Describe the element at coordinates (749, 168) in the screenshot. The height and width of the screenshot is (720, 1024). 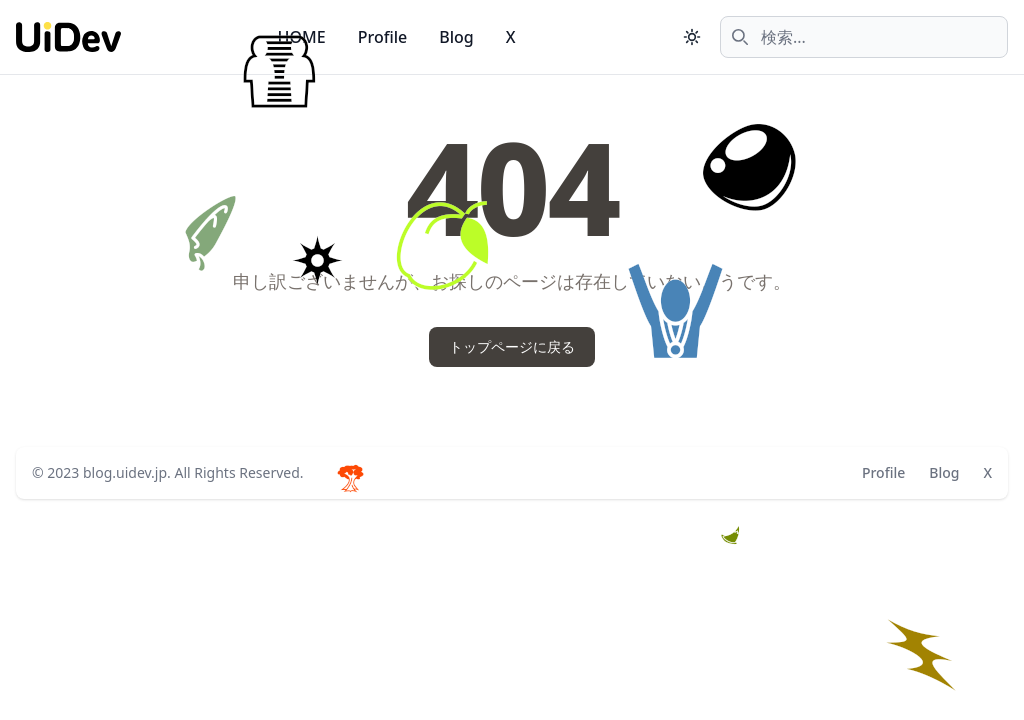
I see `hatch or incubate a creature in gameplay` at that location.